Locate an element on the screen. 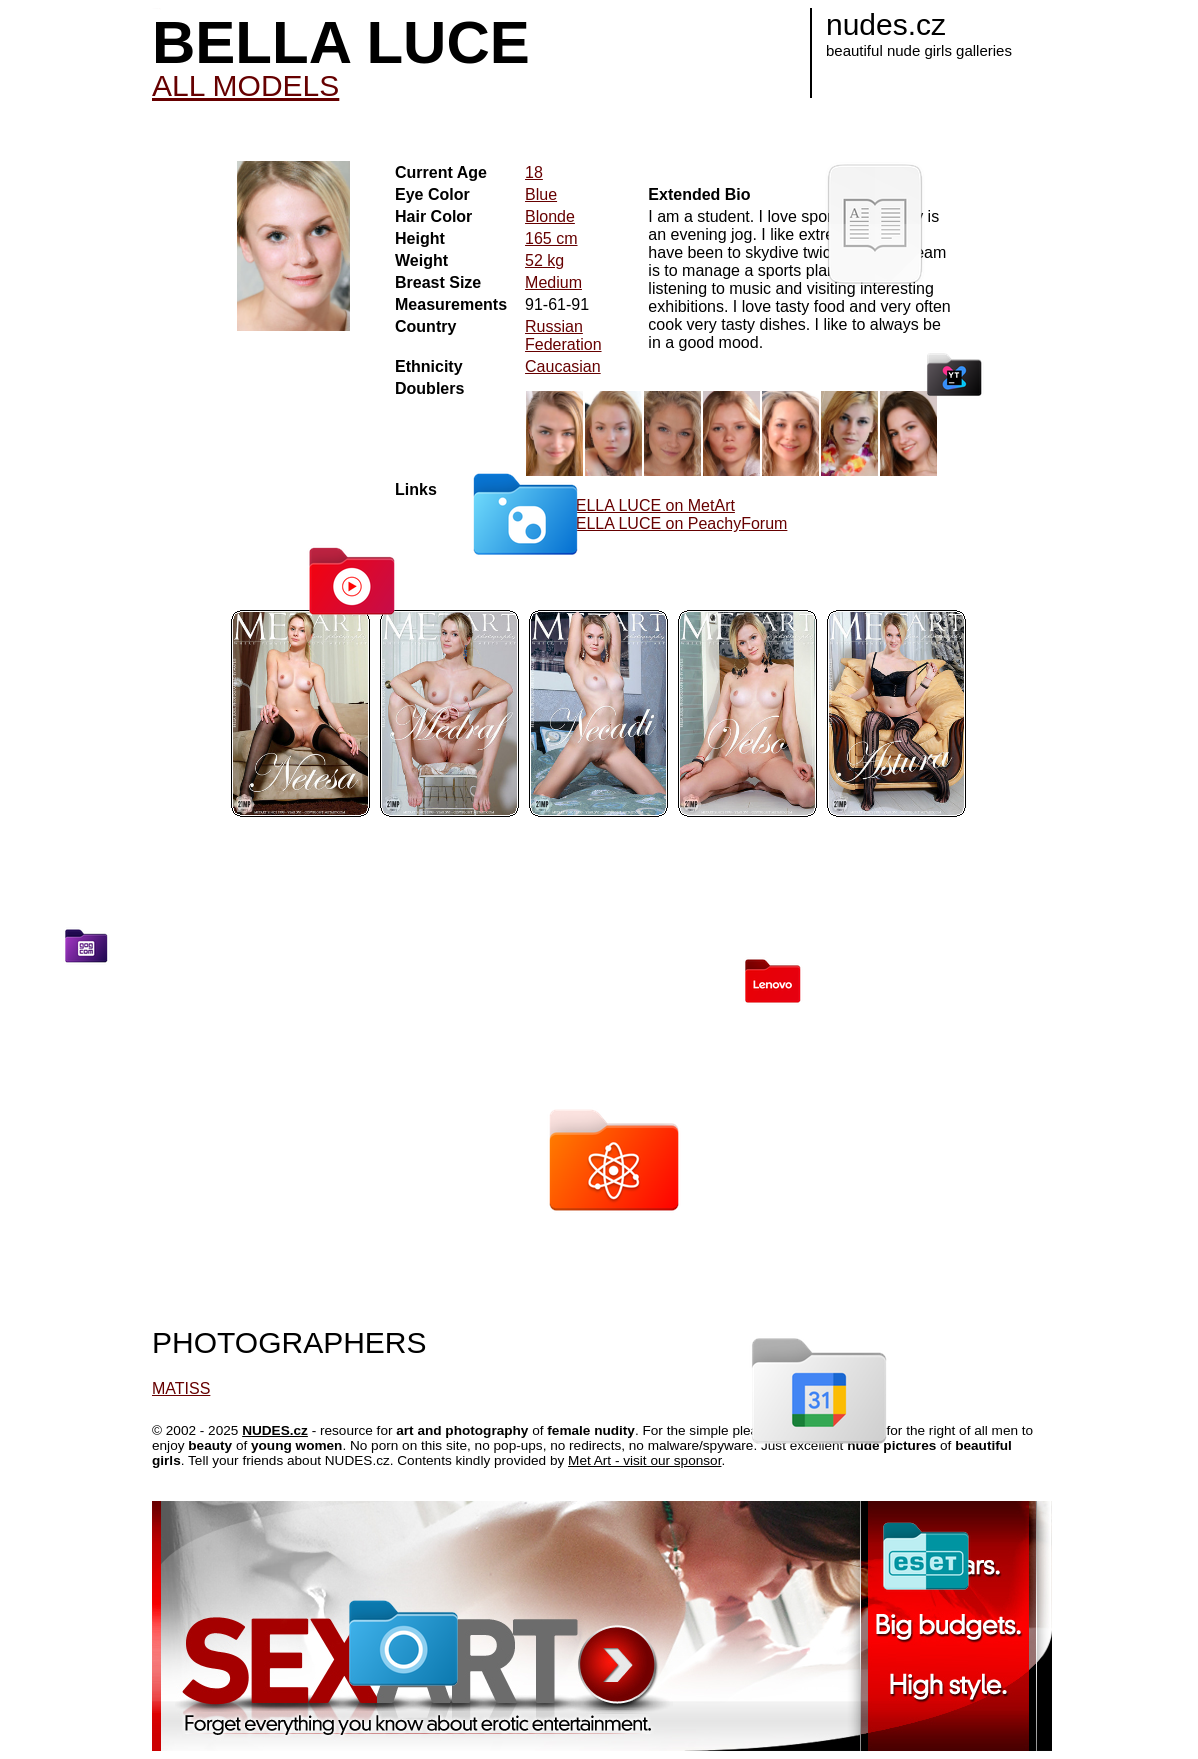 This screenshot has height=1759, width=1198. open YouTrack project folder is located at coordinates (954, 376).